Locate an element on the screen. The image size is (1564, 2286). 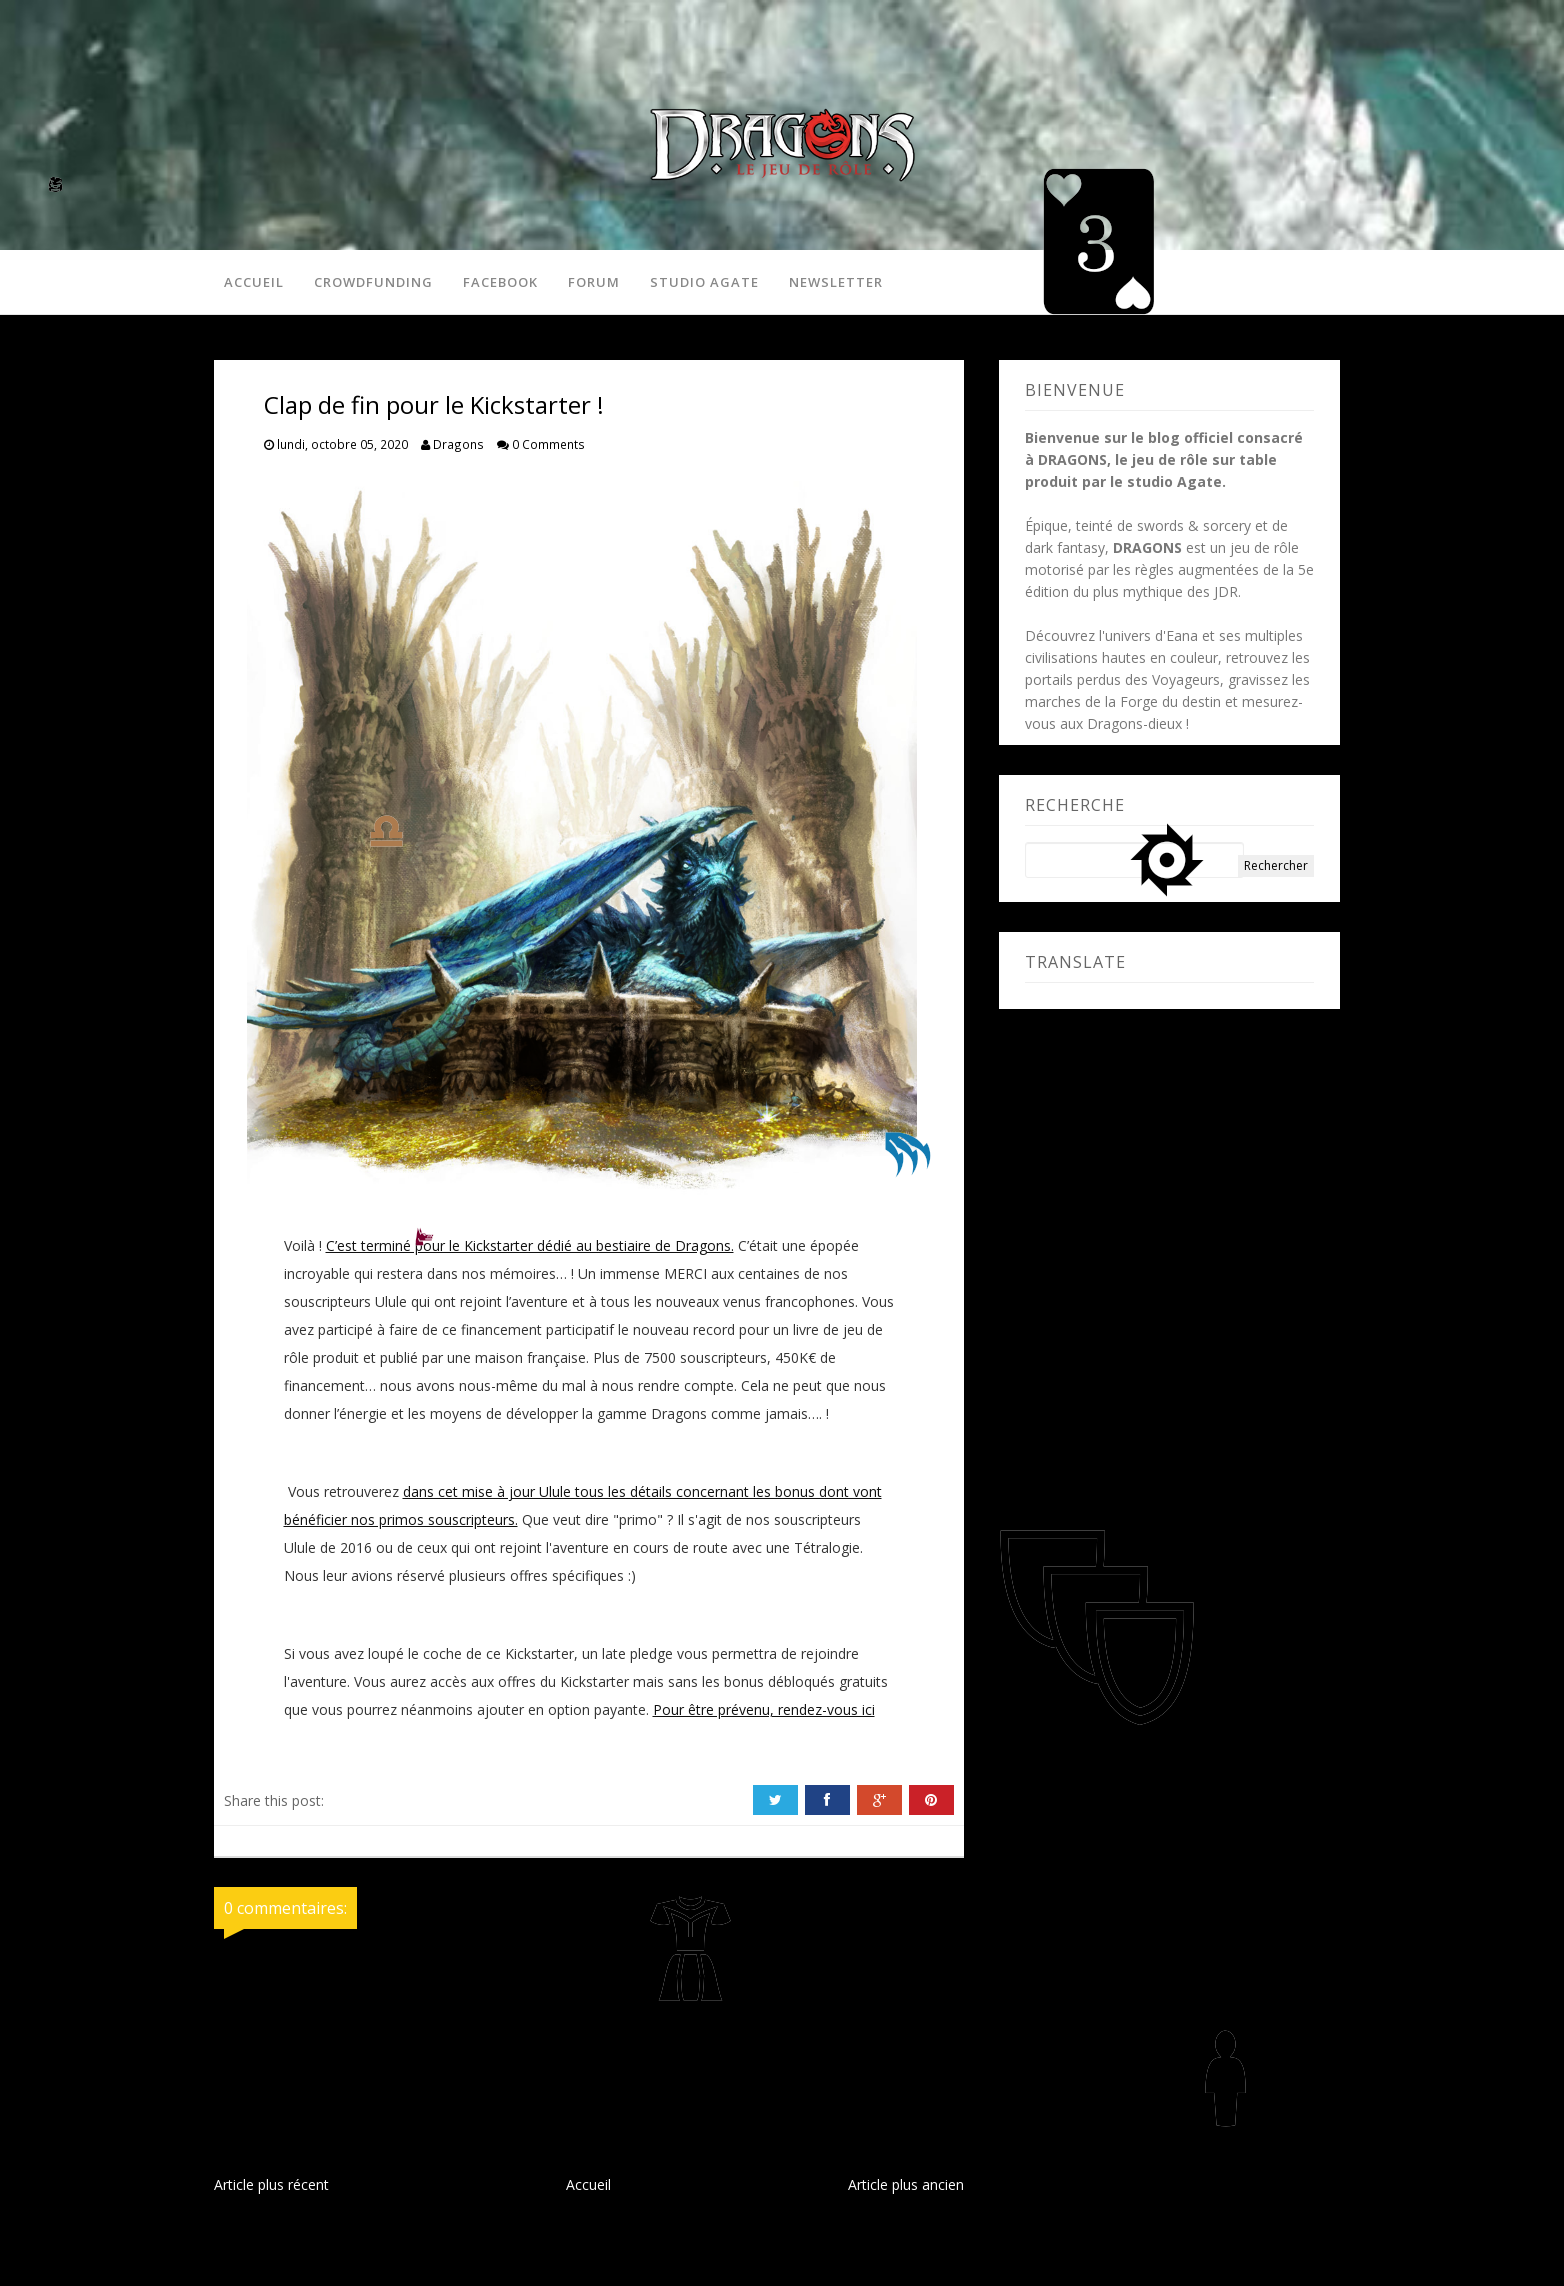
view protection history or past defenses is located at coordinates (1096, 1626).